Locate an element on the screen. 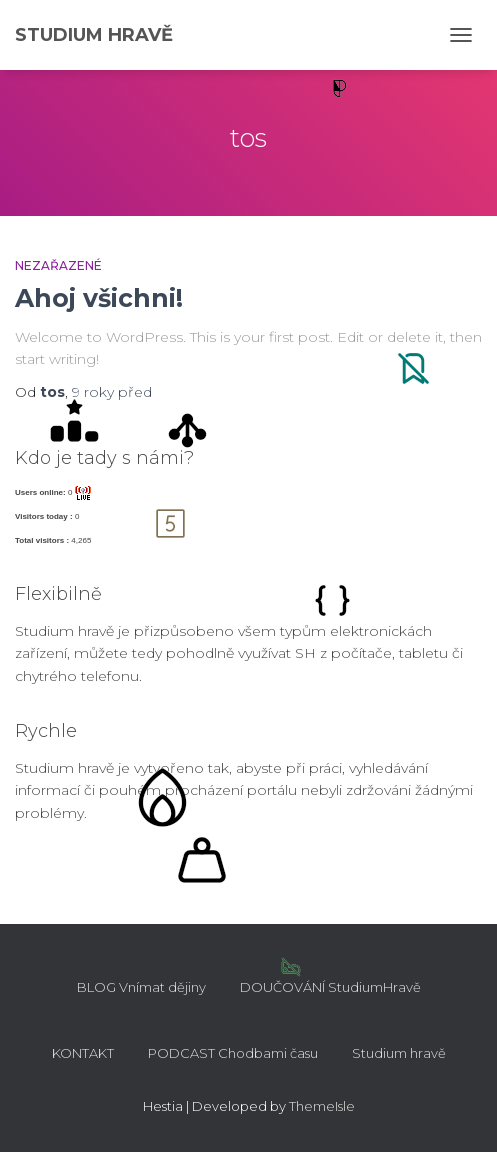 Image resolution: width=497 pixels, height=1152 pixels. view hierarchical data structure is located at coordinates (187, 430).